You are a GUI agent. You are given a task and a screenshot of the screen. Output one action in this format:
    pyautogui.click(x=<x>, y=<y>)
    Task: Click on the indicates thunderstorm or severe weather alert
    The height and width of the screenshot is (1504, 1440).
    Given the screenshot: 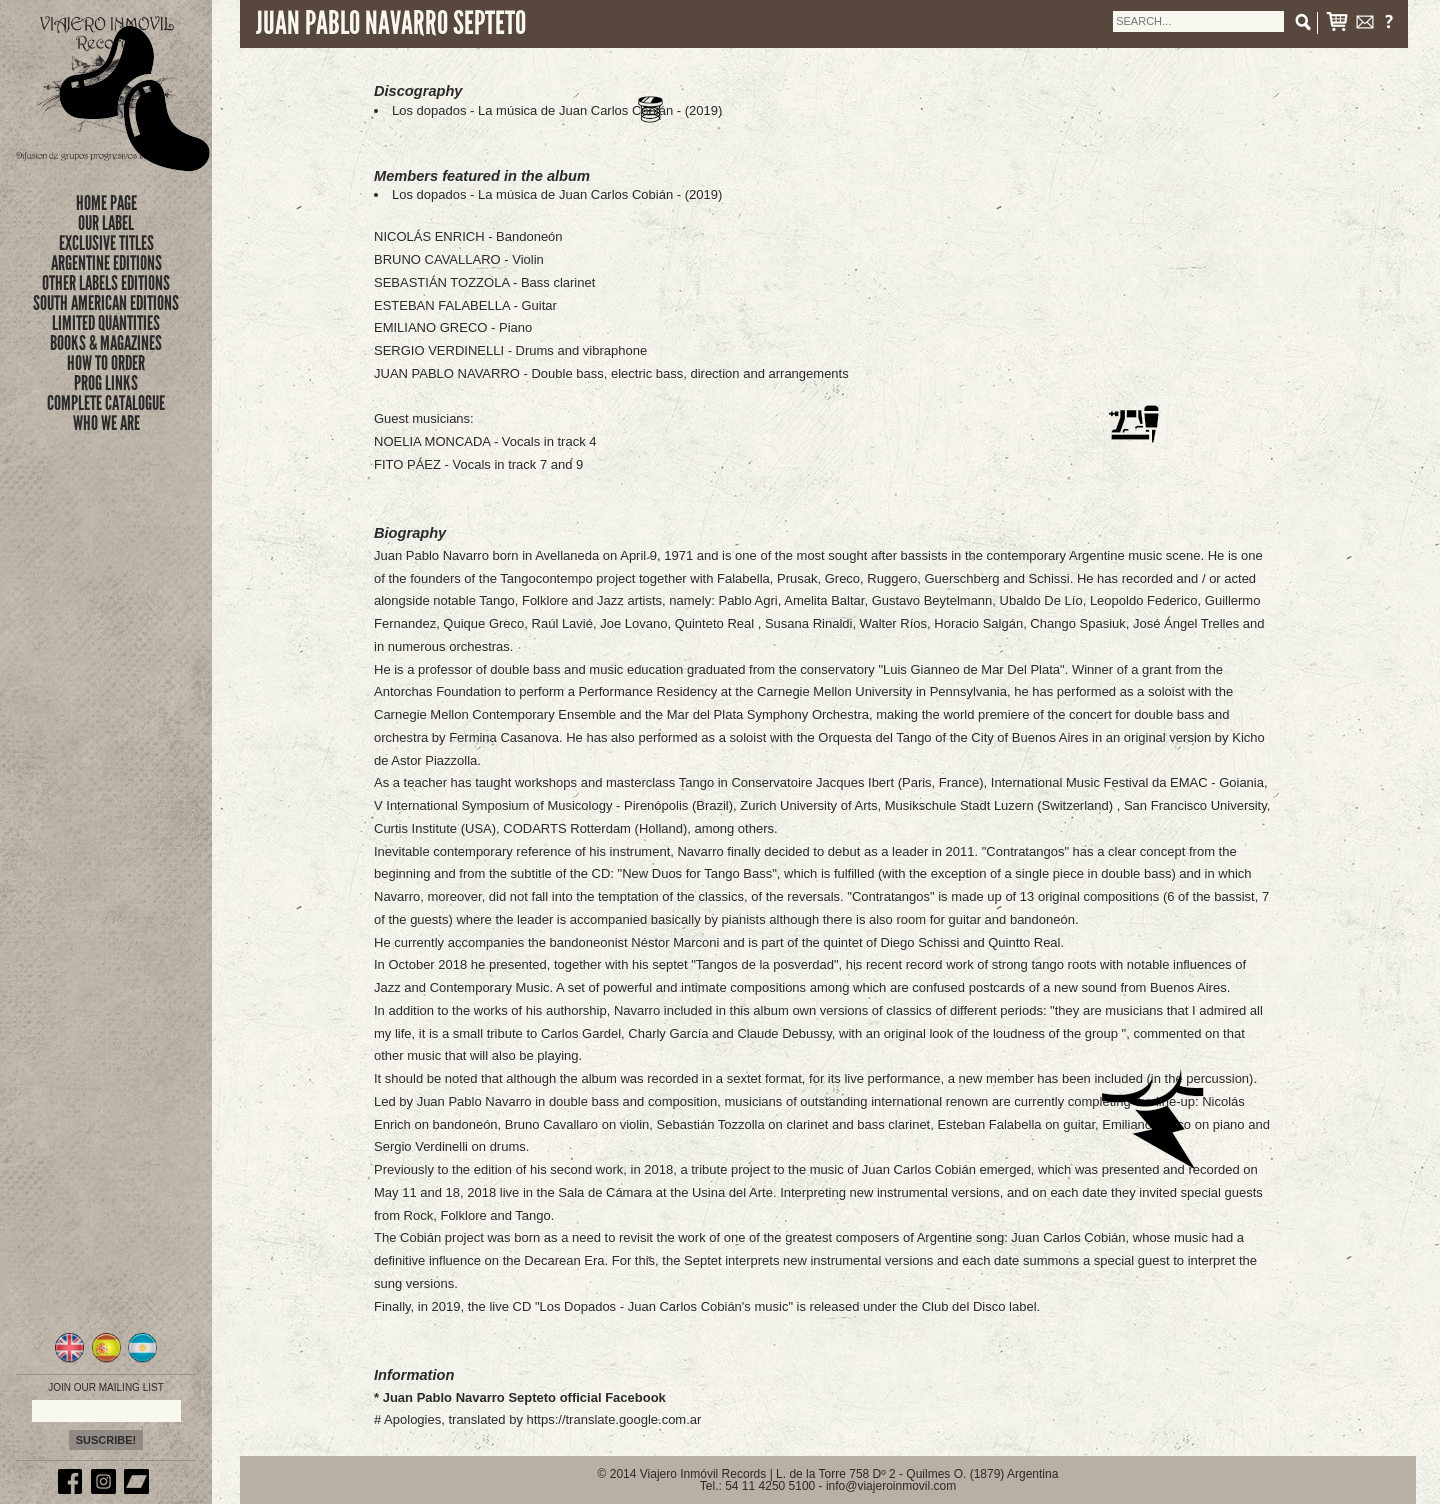 What is the action you would take?
    pyautogui.click(x=1153, y=1119)
    